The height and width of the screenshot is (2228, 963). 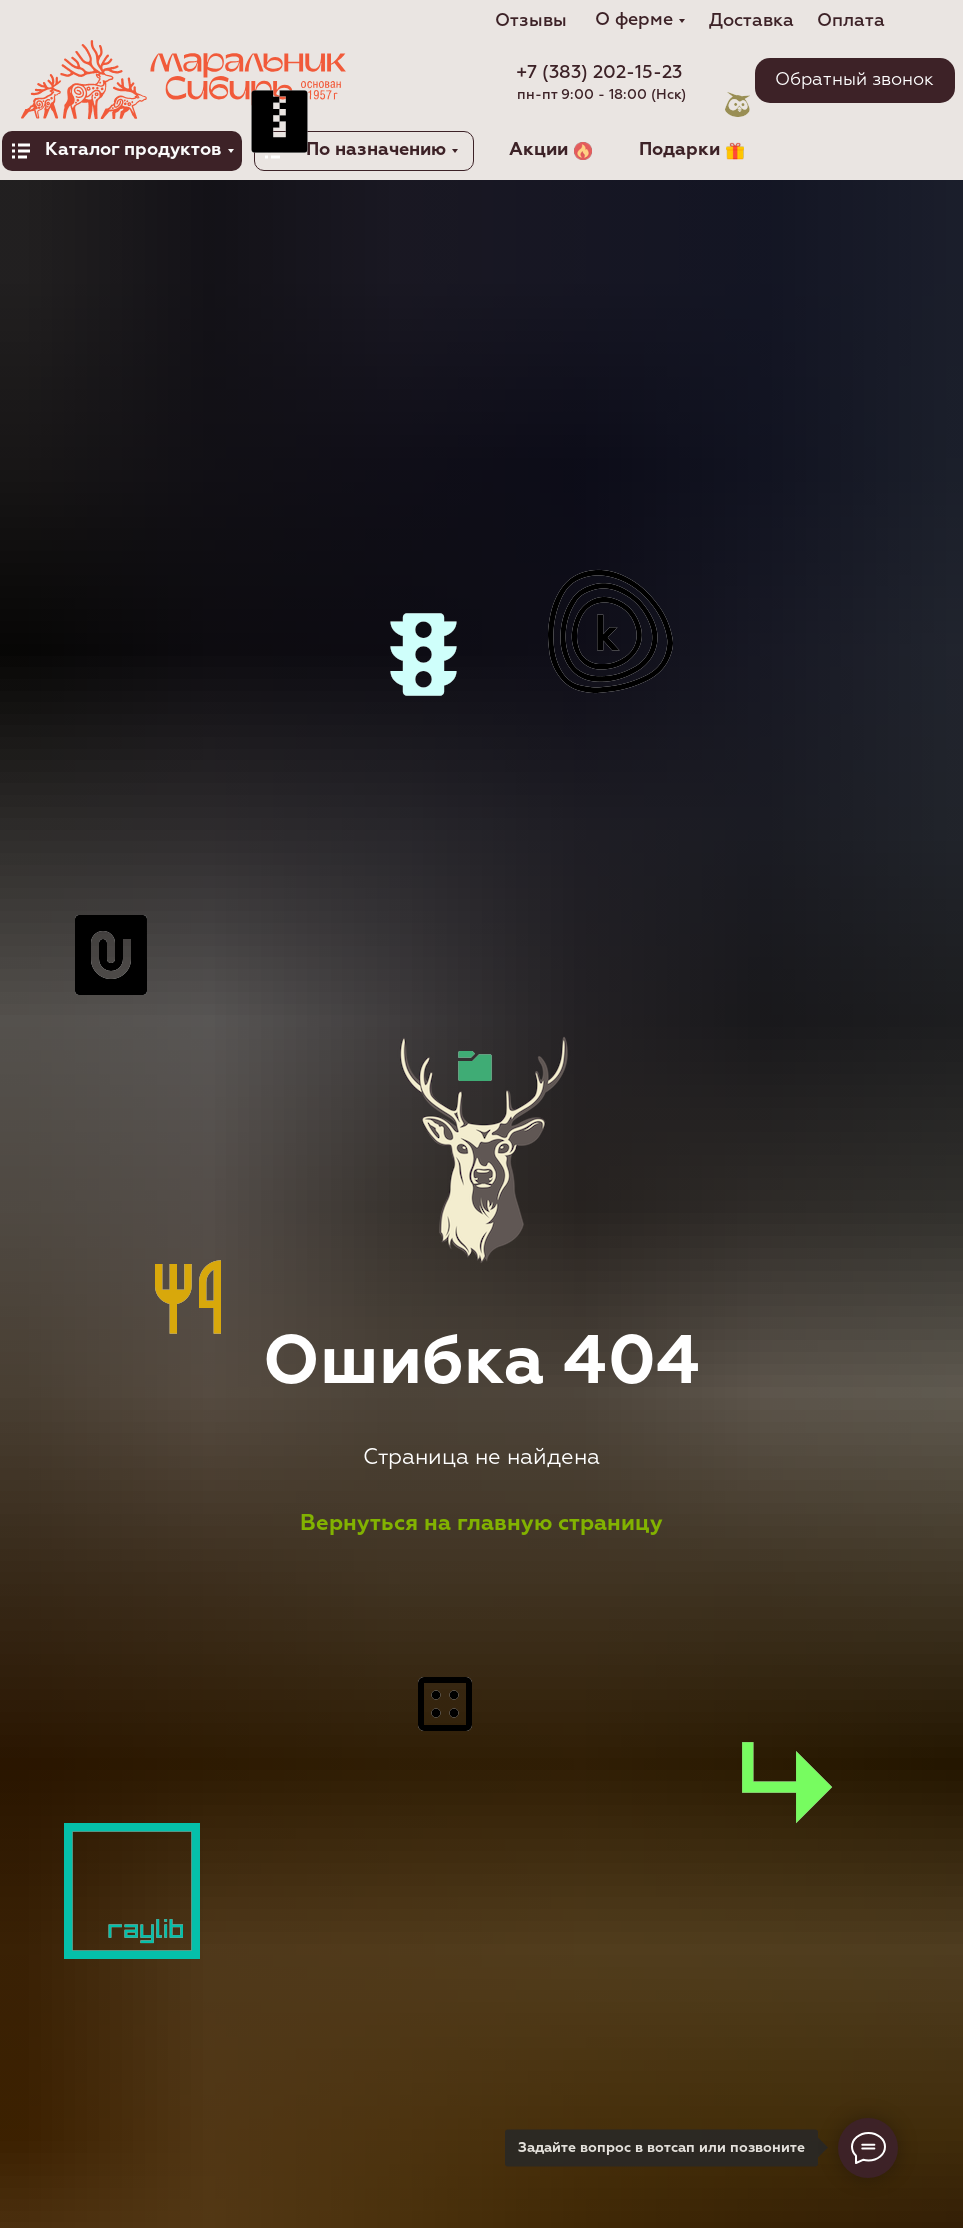 I want to click on visit the Keep a Changelog website, so click(x=610, y=631).